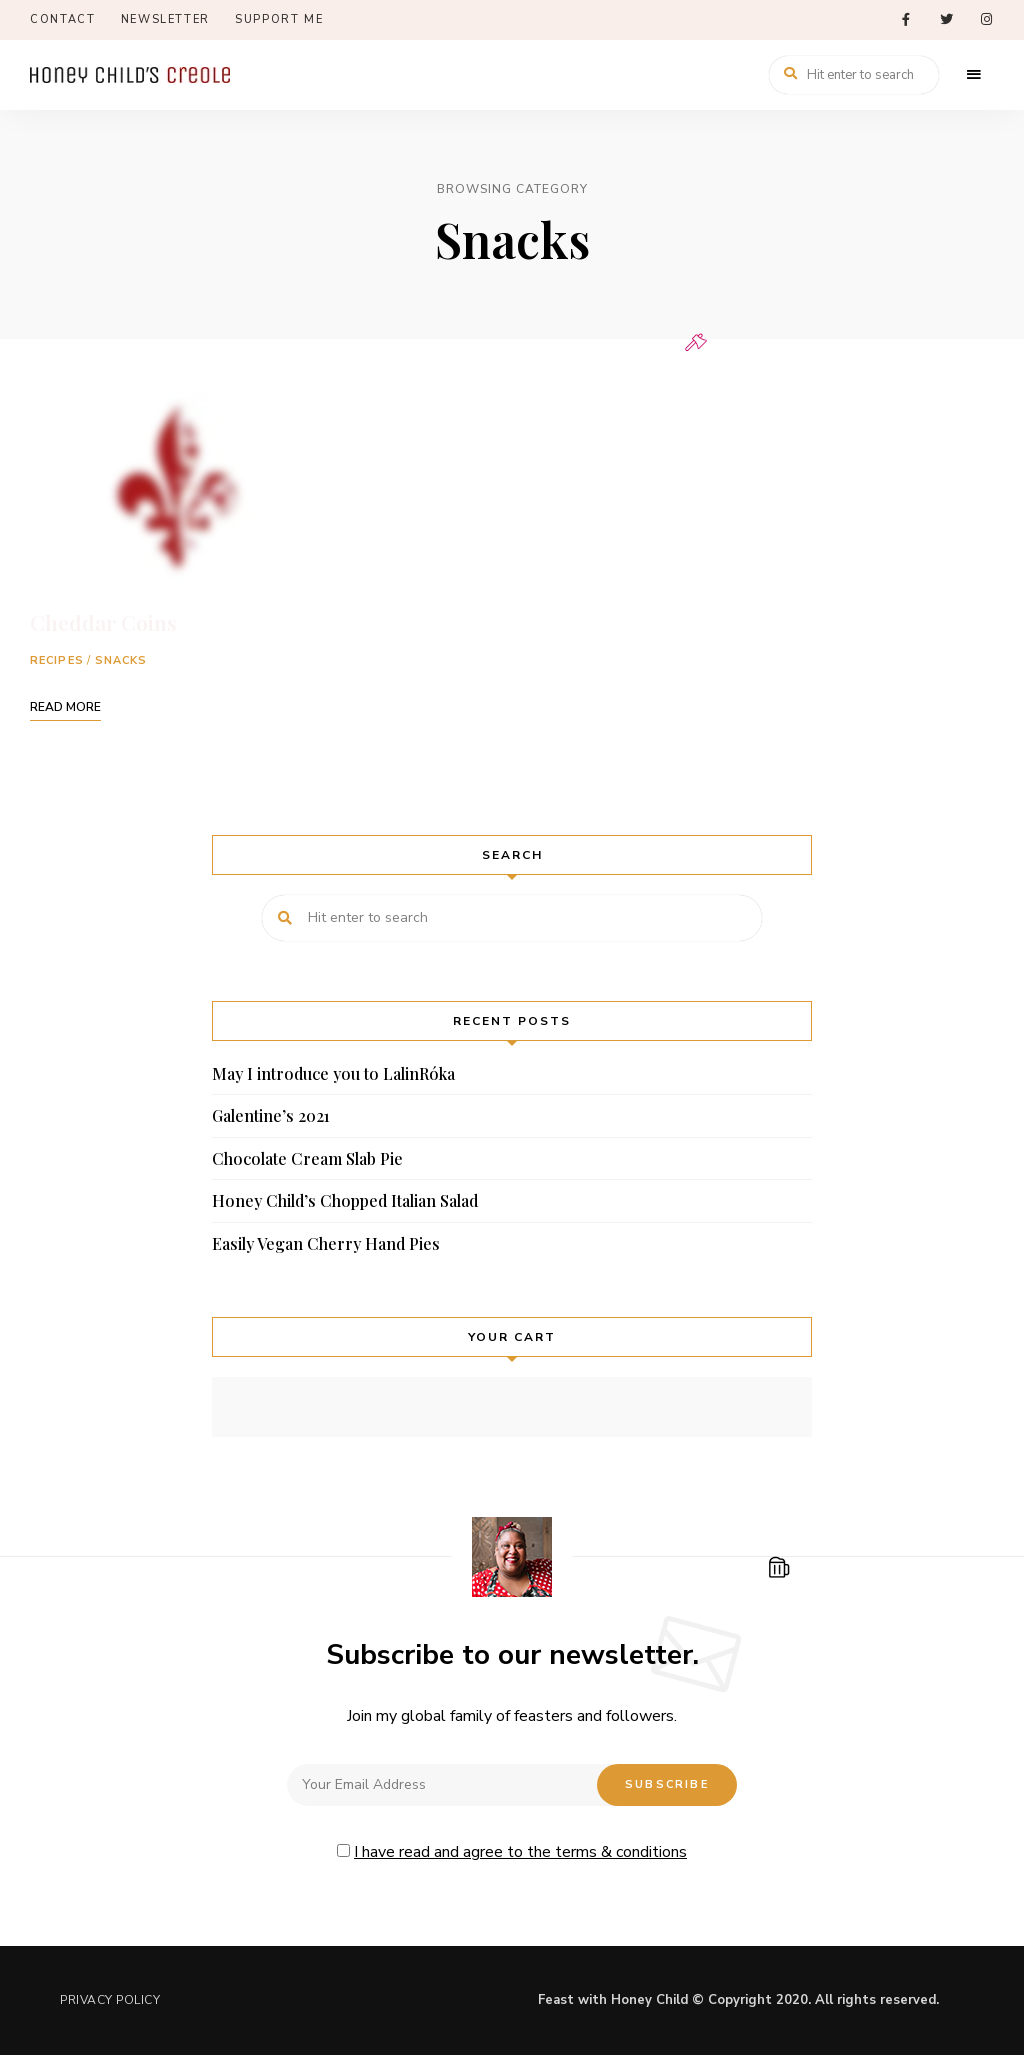  Describe the element at coordinates (778, 1568) in the screenshot. I see `browse nearby bars or breweries` at that location.